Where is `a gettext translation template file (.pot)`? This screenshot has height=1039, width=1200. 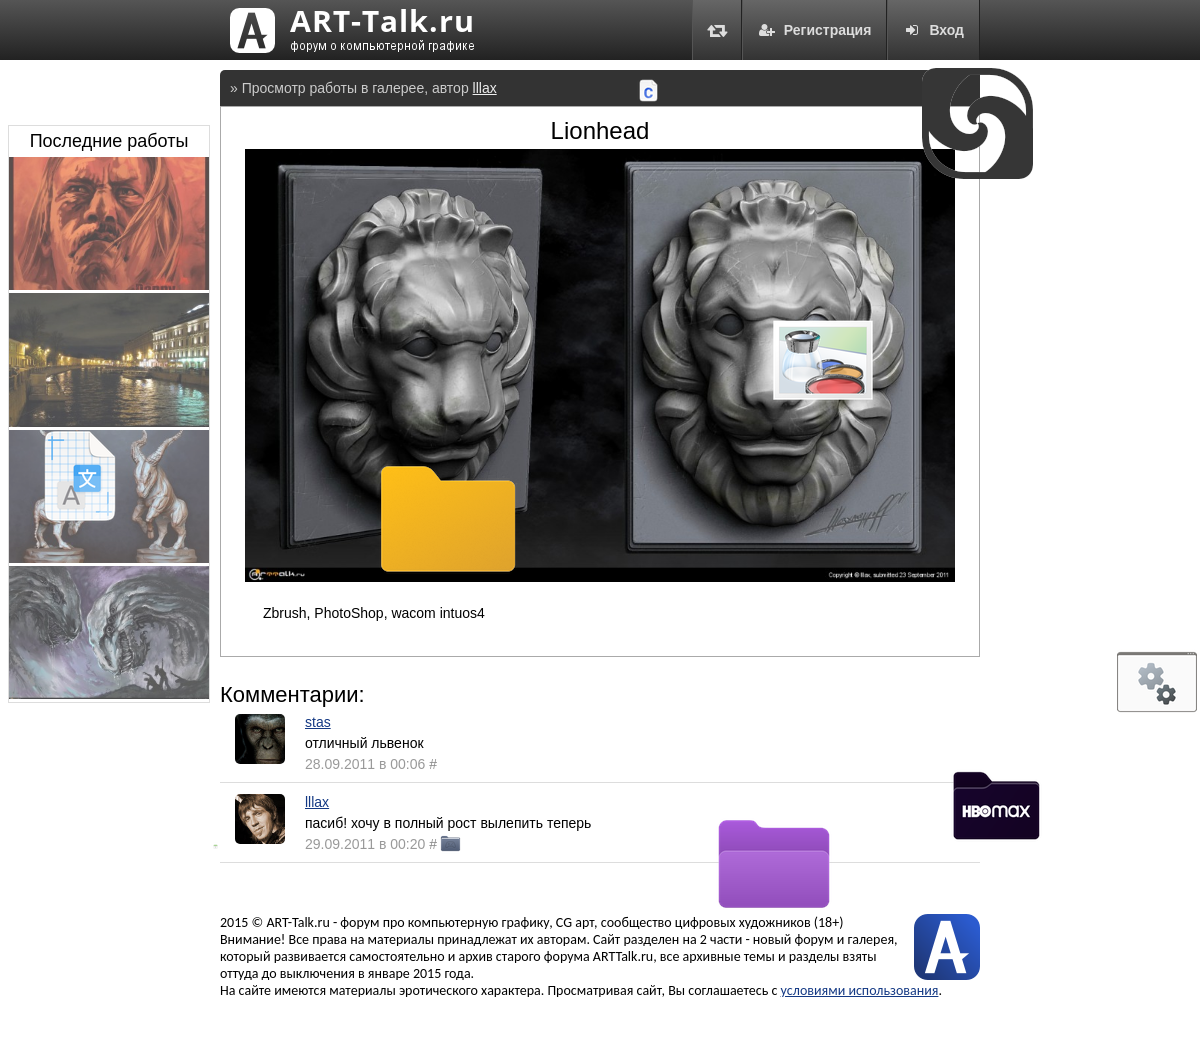
a gettext translation template file (.pot) is located at coordinates (80, 476).